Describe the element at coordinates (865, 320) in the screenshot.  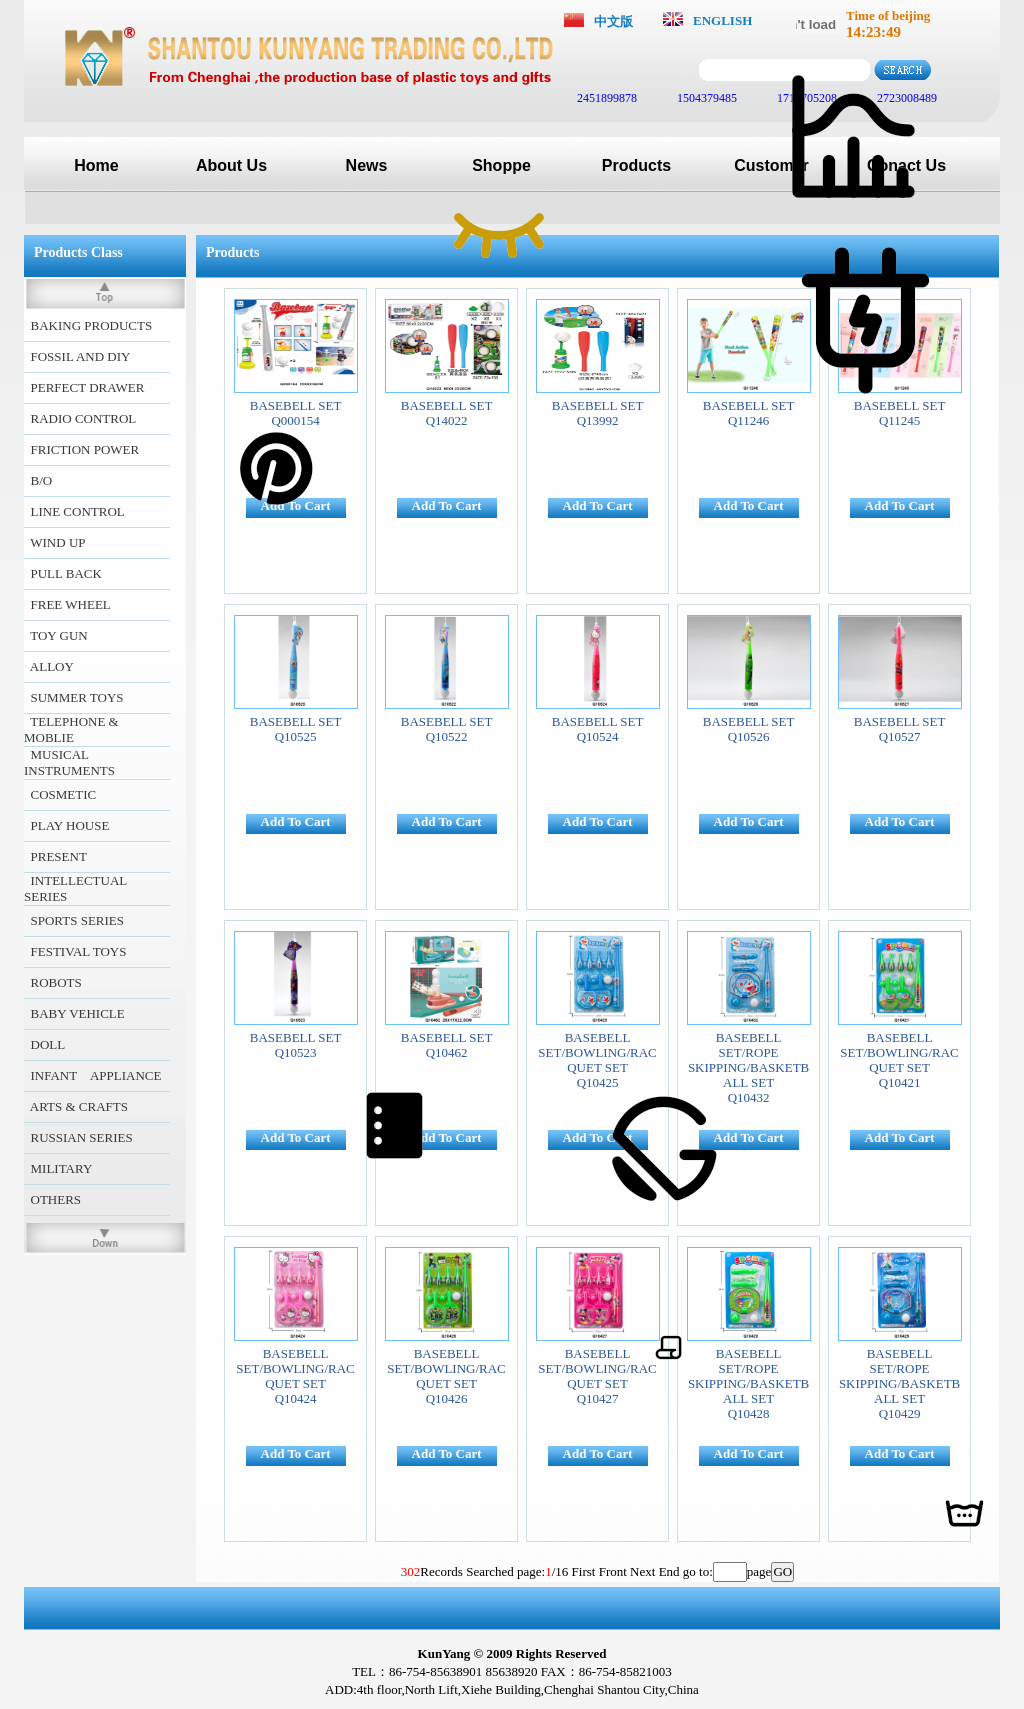
I see `device is currently charging` at that location.